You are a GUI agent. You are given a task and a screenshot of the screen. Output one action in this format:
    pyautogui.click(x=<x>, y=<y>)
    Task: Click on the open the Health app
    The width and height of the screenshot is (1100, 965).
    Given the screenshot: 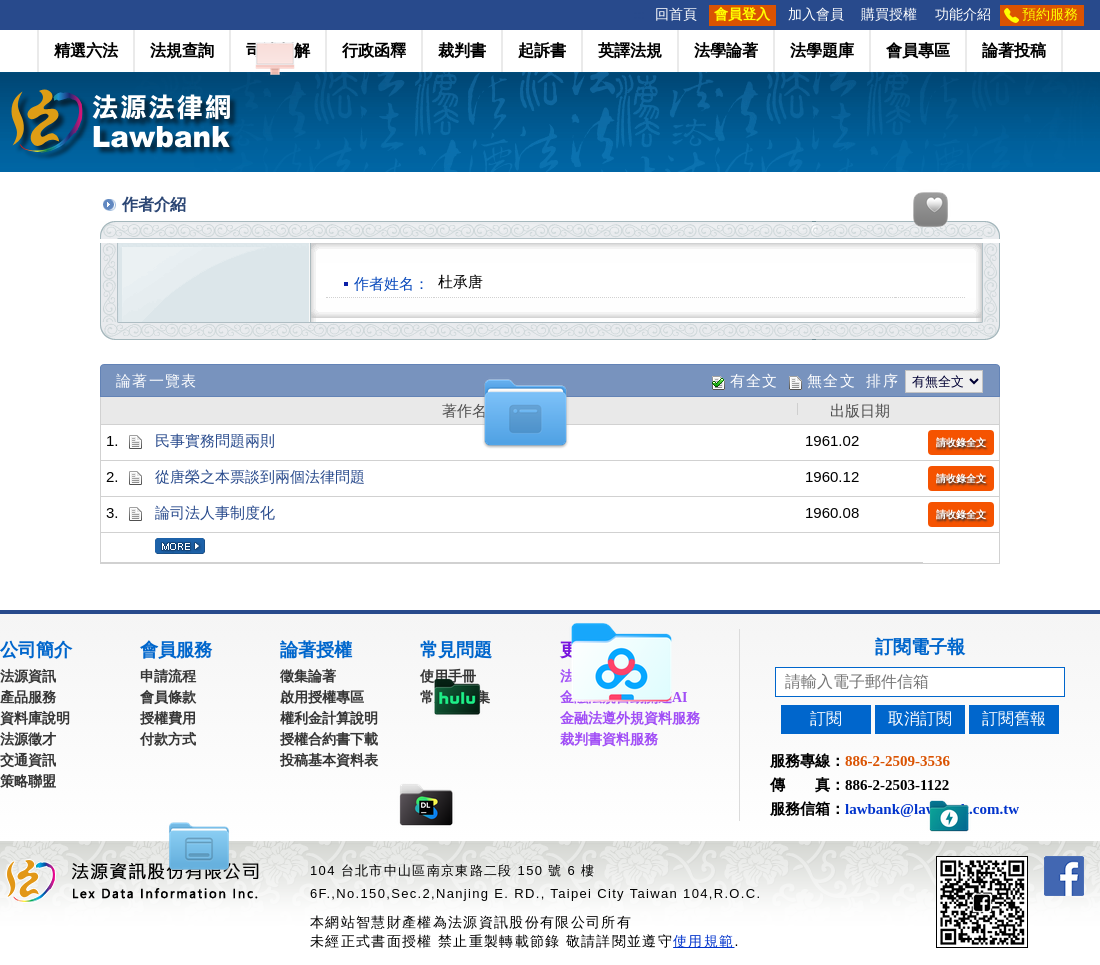 What is the action you would take?
    pyautogui.click(x=930, y=209)
    